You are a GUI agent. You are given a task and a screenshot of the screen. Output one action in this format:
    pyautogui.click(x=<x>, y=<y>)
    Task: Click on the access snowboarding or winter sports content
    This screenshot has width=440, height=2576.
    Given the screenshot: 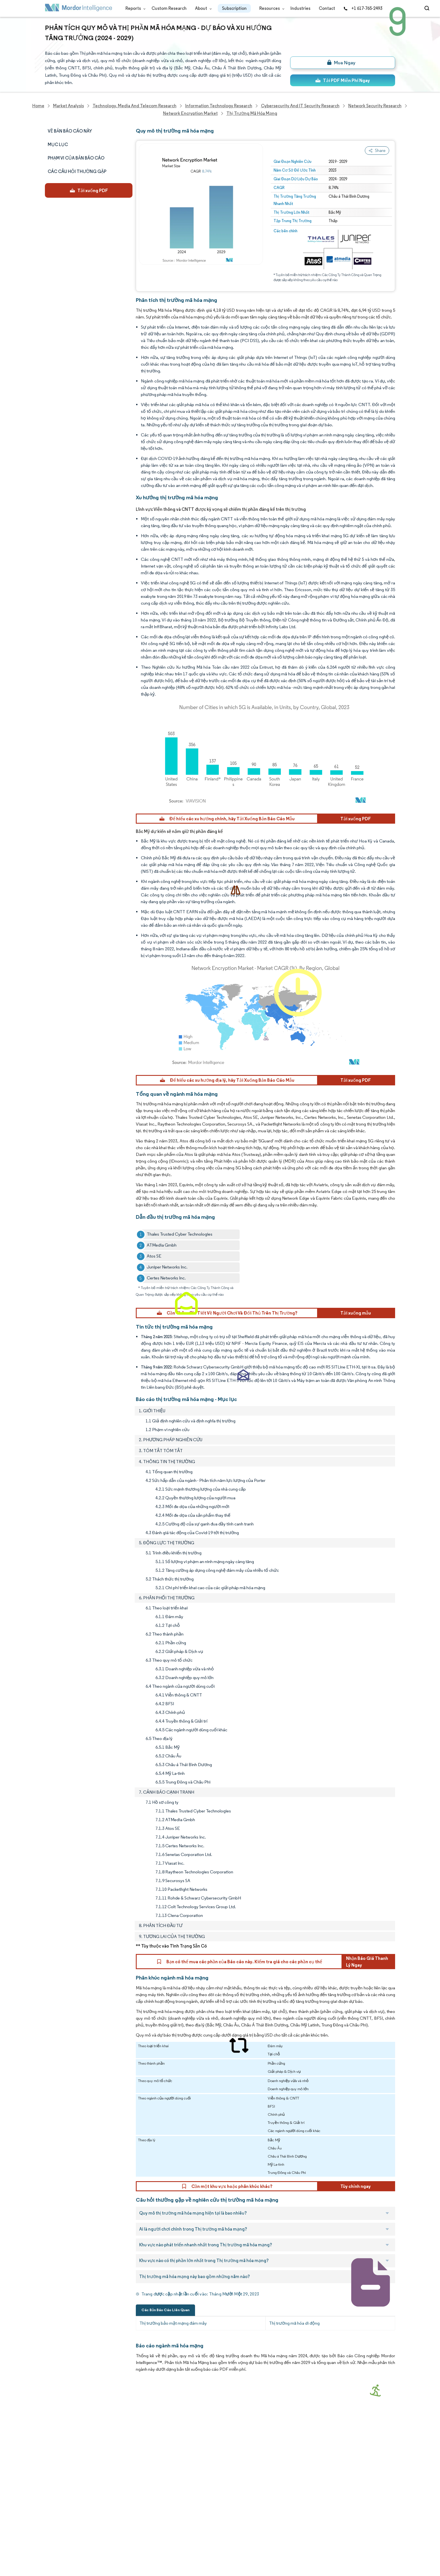 What is the action you would take?
    pyautogui.click(x=375, y=2390)
    